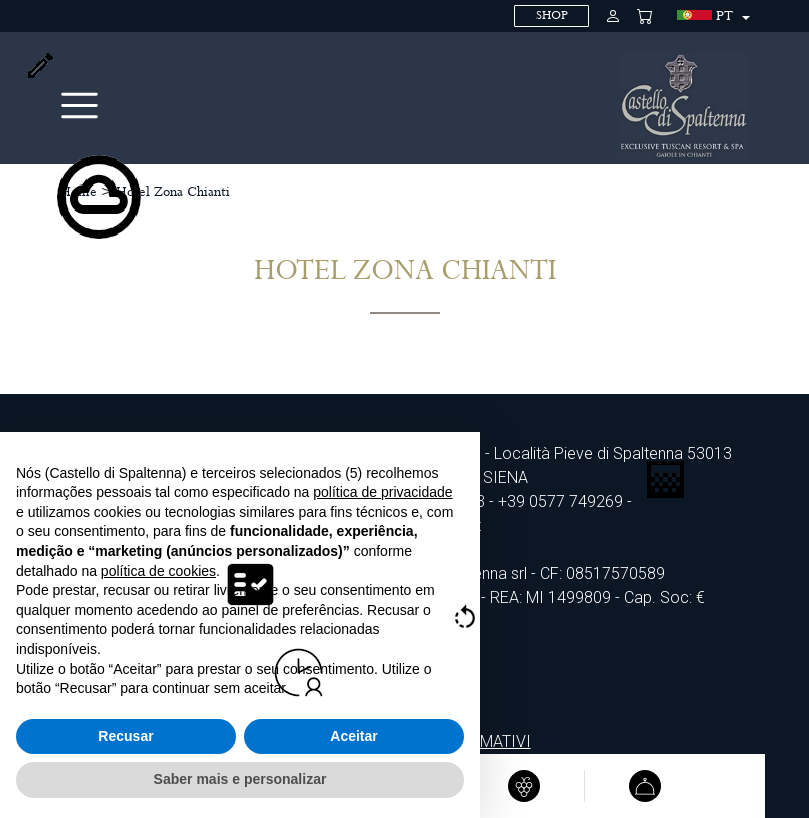 This screenshot has width=809, height=818. What do you see at coordinates (250, 584) in the screenshot?
I see `verify checklist items` at bounding box center [250, 584].